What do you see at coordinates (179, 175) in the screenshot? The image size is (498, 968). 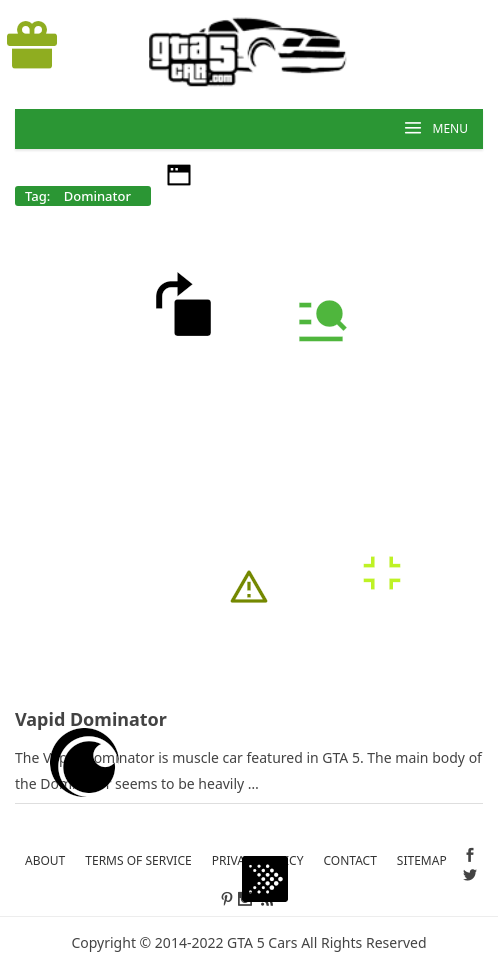 I see `open a new window` at bounding box center [179, 175].